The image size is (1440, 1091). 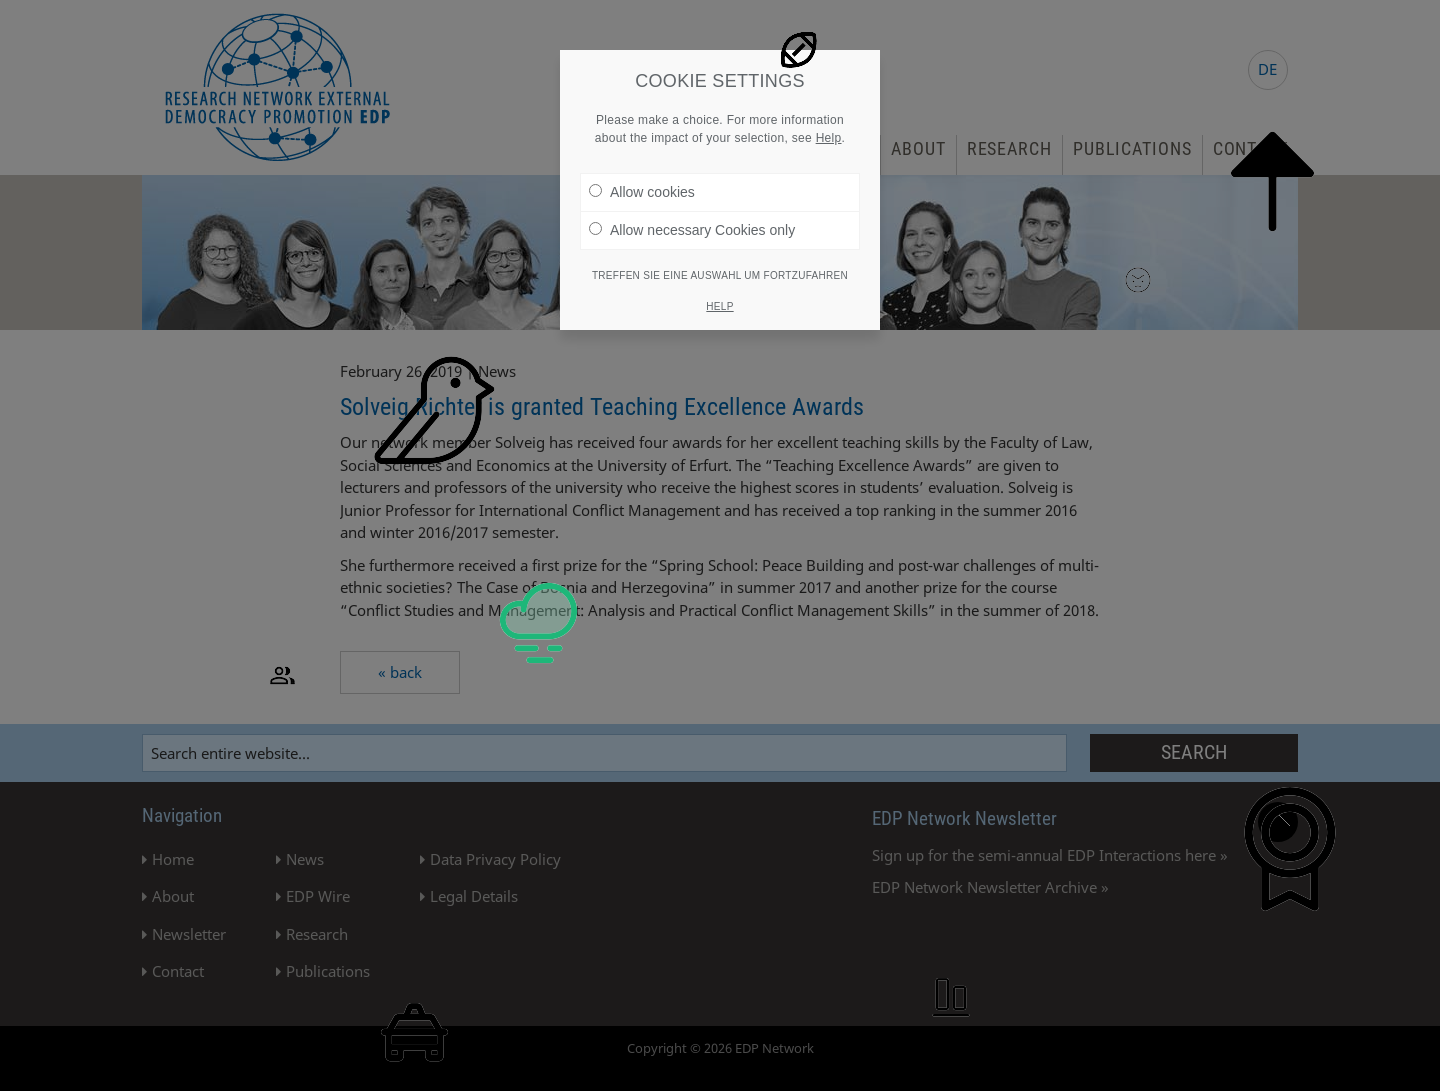 What do you see at coordinates (414, 1036) in the screenshot?
I see `request a taxi or cab ride` at bounding box center [414, 1036].